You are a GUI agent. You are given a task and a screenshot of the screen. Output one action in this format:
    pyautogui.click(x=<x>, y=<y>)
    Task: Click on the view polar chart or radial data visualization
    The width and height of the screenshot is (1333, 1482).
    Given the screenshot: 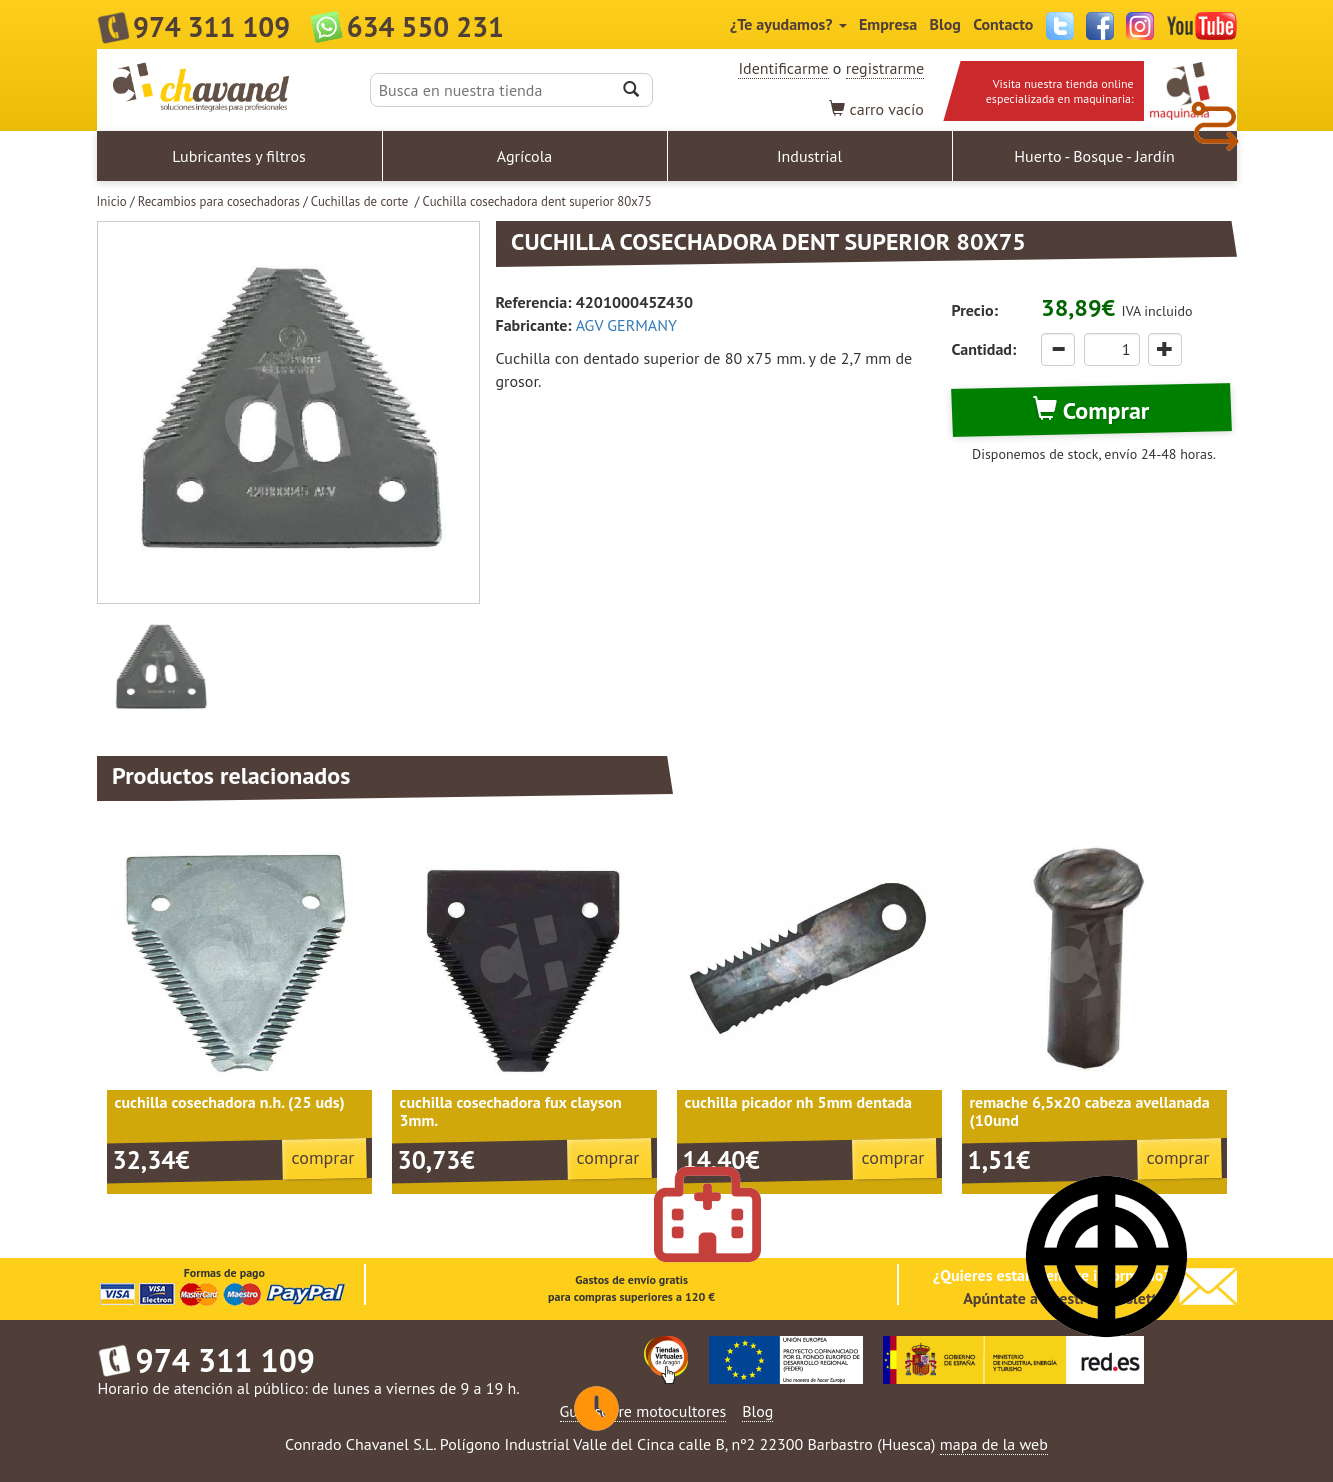 What is the action you would take?
    pyautogui.click(x=1106, y=1256)
    